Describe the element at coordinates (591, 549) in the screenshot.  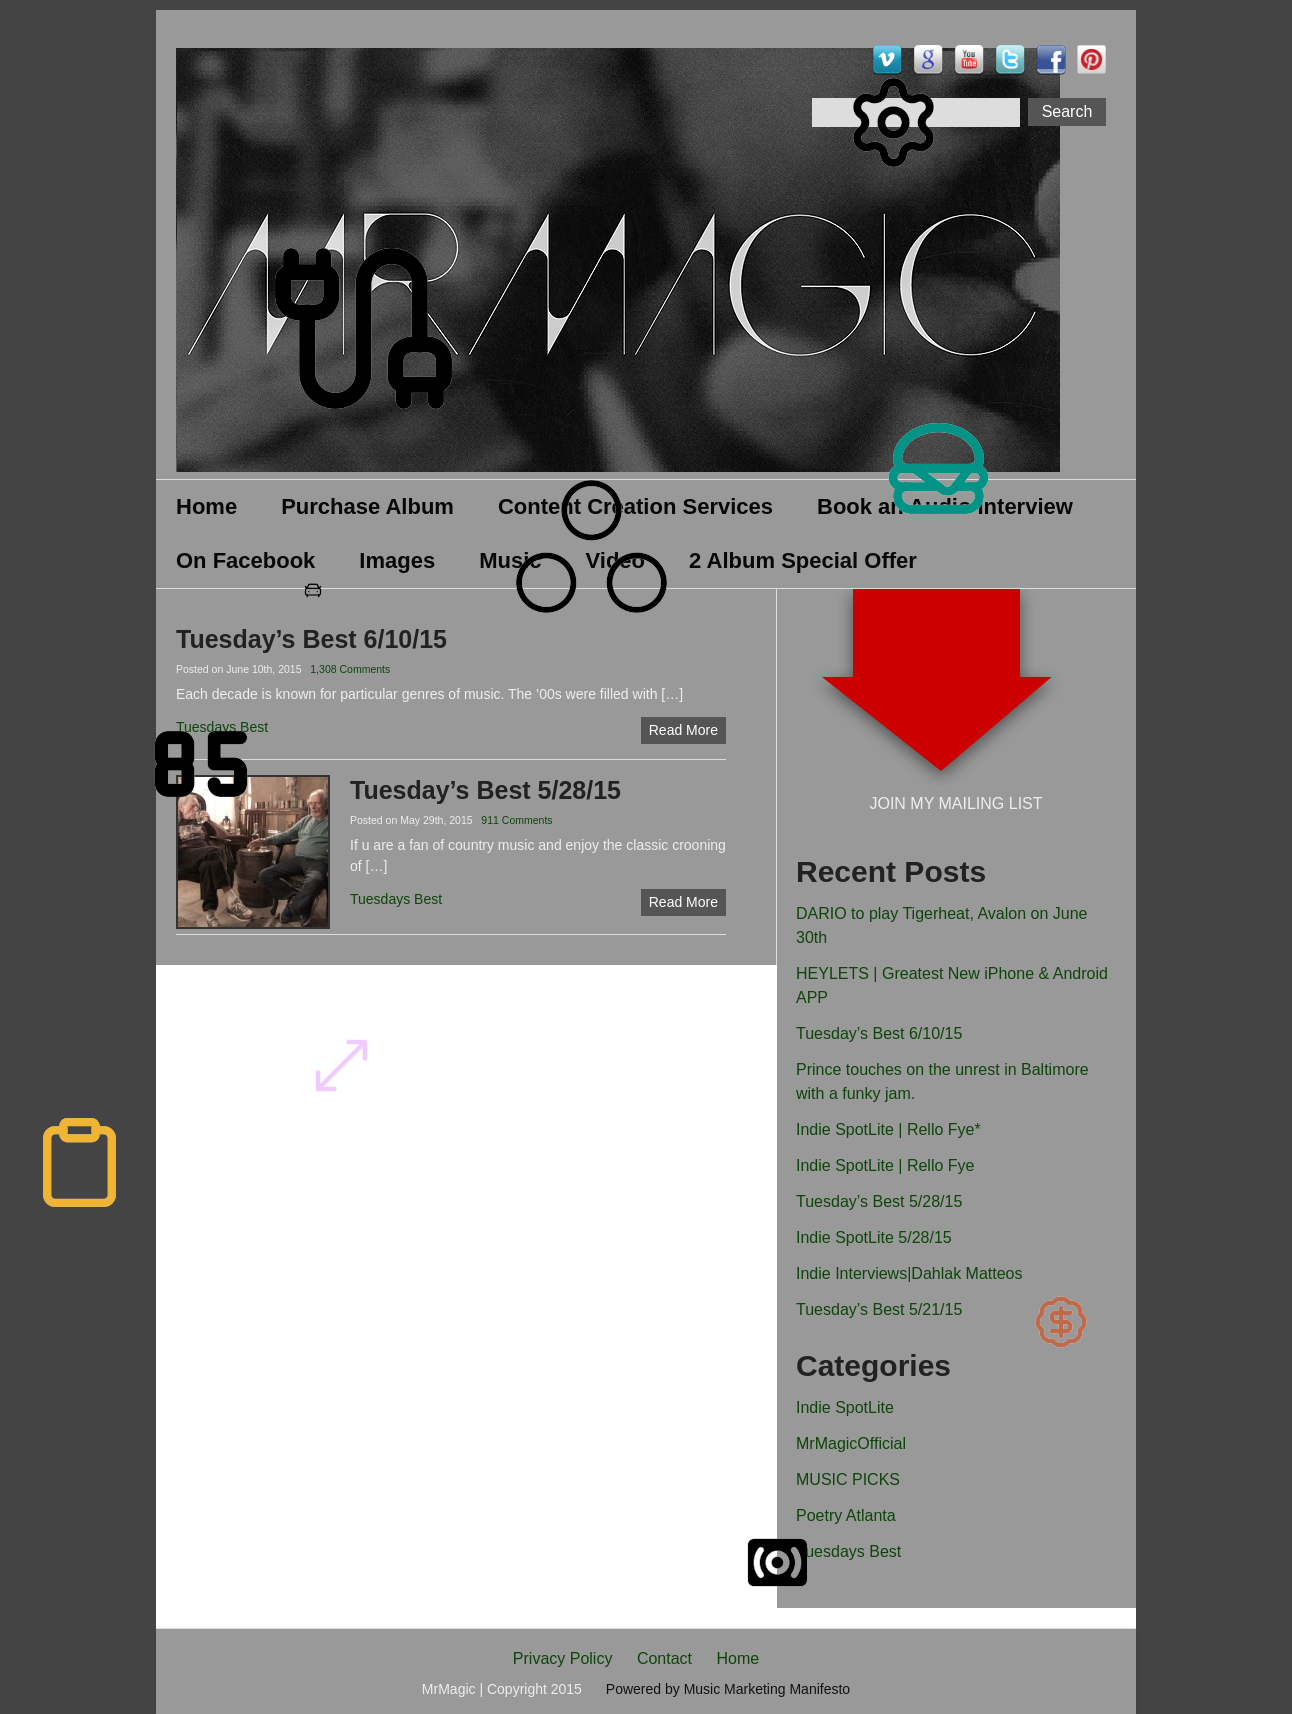
I see `group or organize items` at that location.